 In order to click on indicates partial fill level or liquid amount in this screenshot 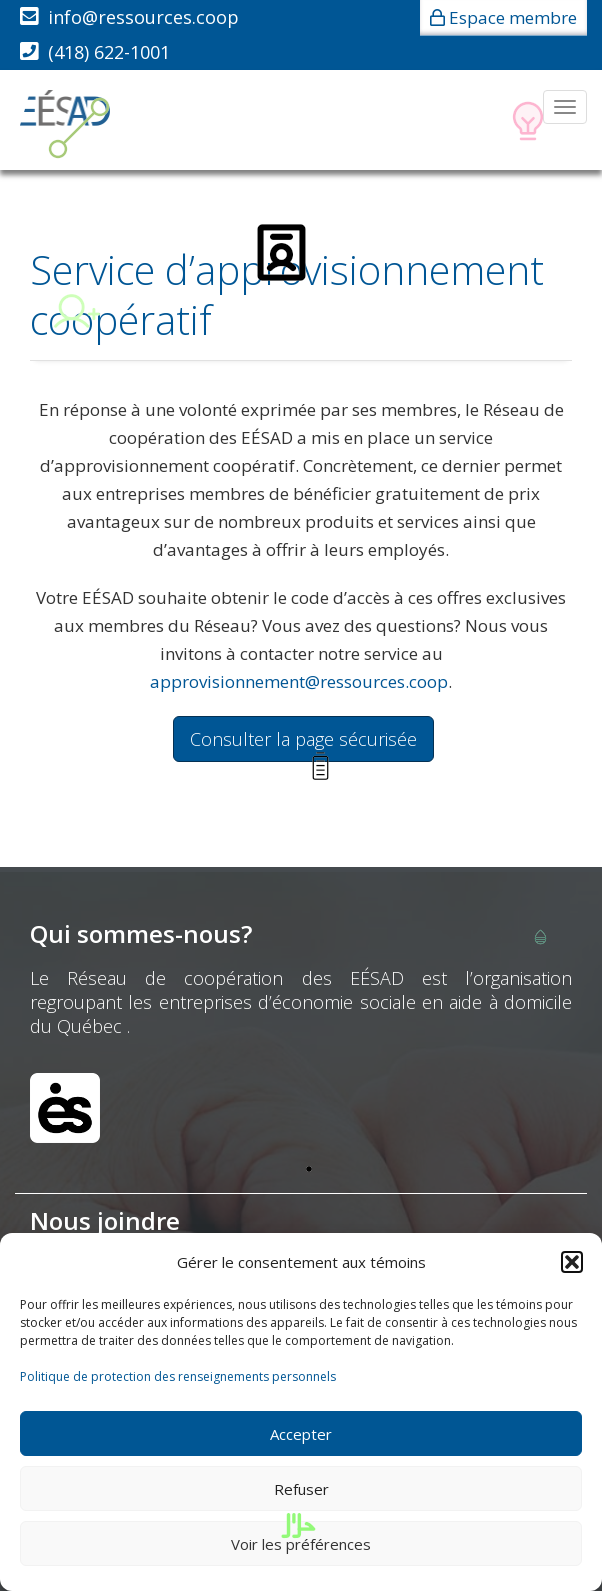, I will do `click(540, 937)`.